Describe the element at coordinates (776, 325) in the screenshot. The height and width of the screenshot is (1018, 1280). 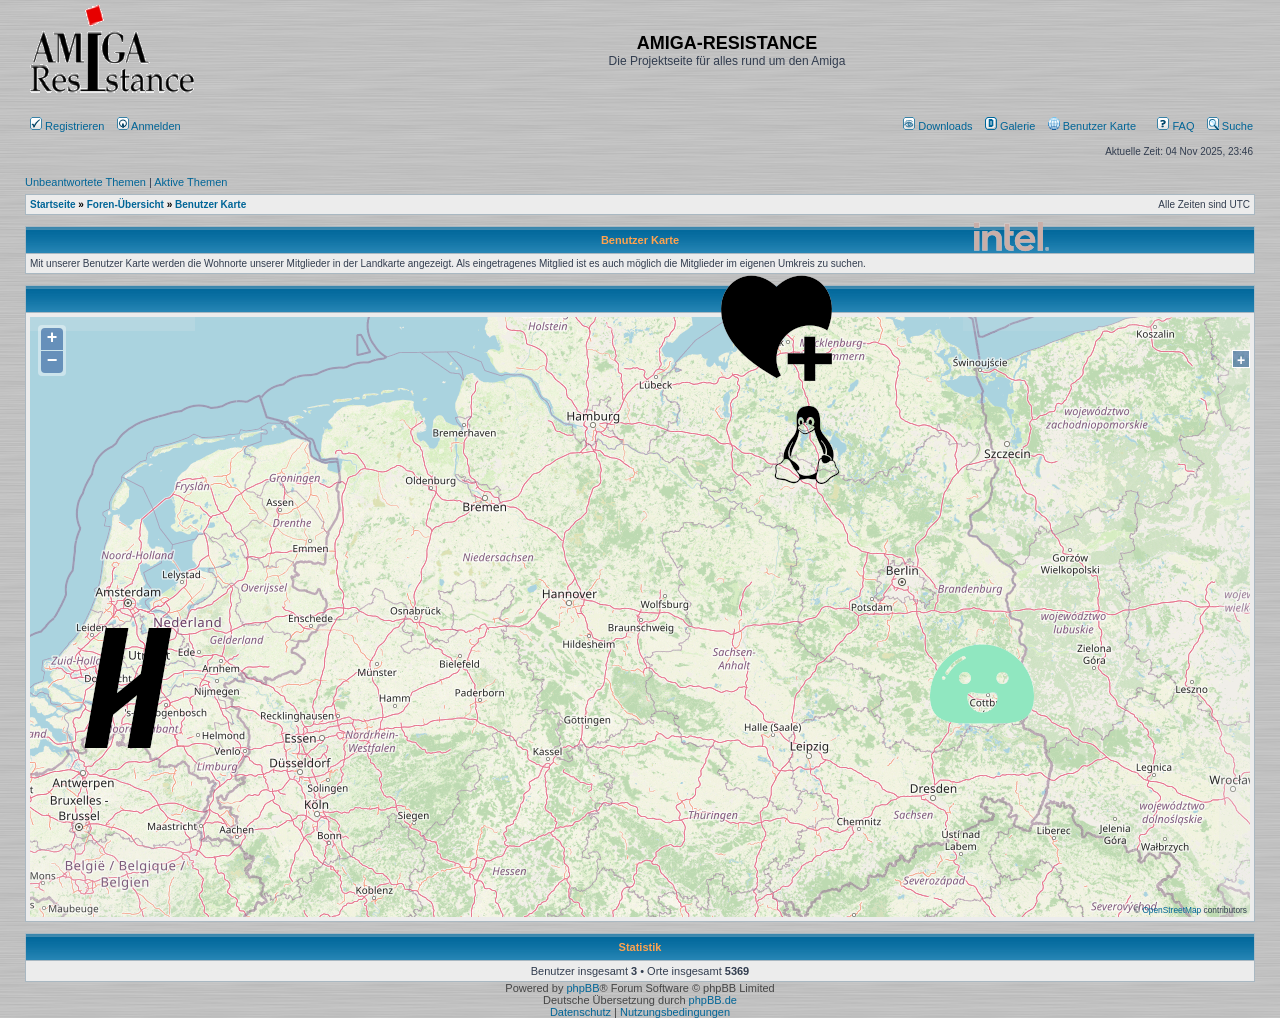
I see `add to favorites` at that location.